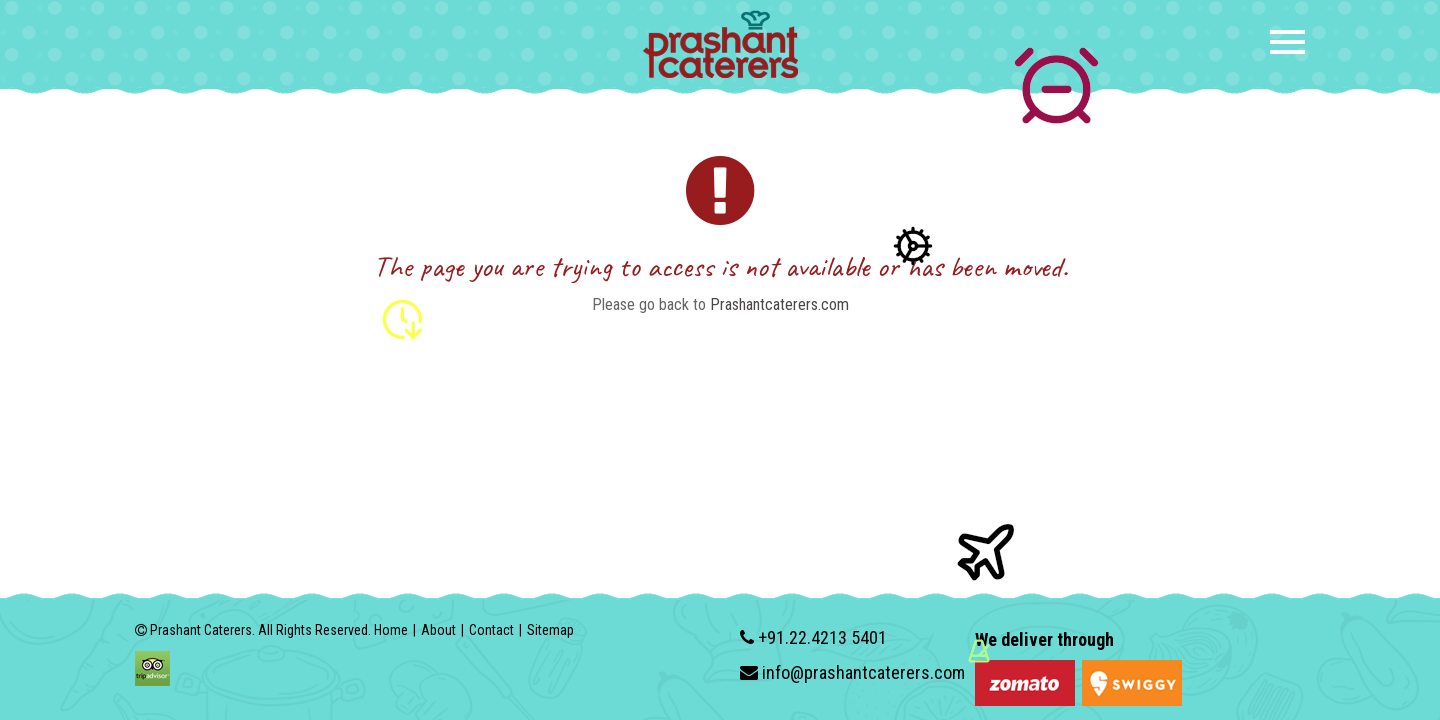  What do you see at coordinates (979, 651) in the screenshot?
I see `adjust tempo or timing settings` at bounding box center [979, 651].